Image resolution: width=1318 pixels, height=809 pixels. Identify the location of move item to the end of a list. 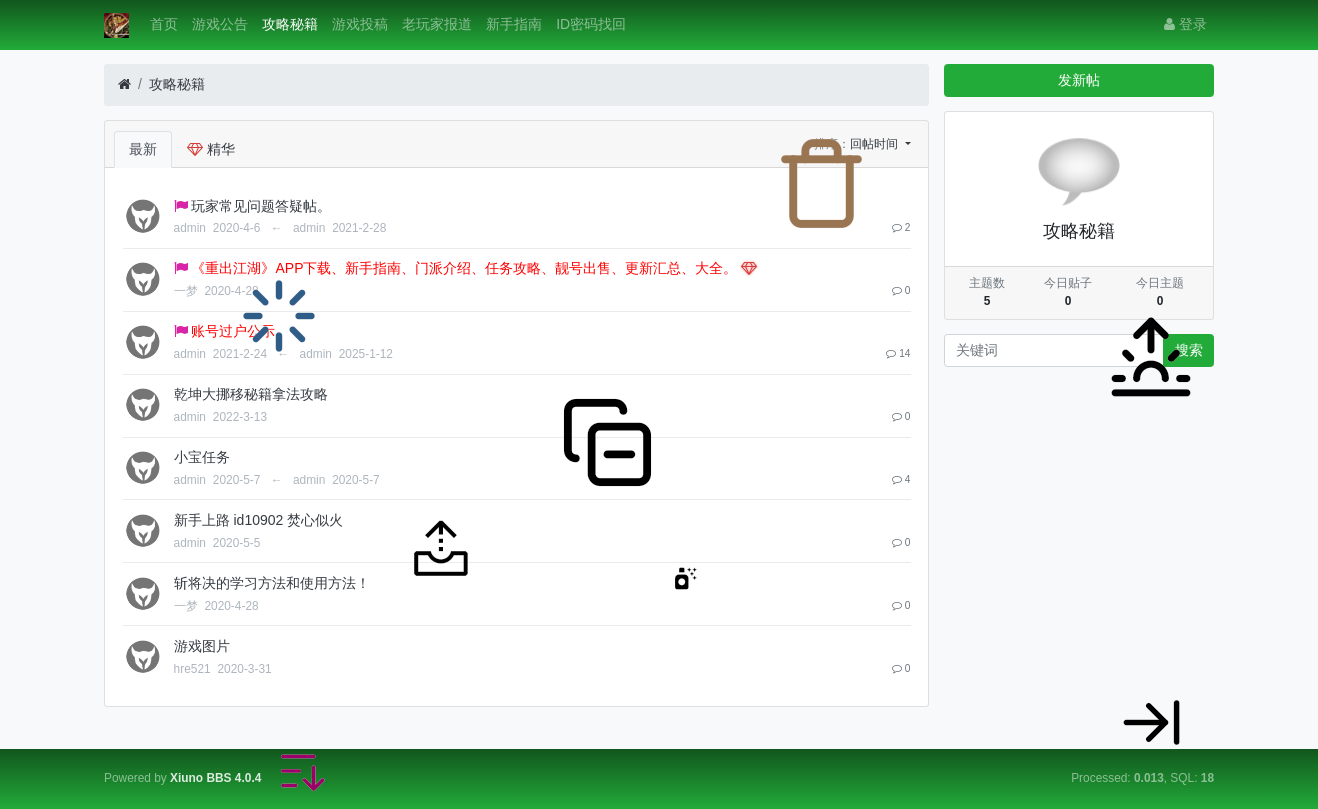
(1151, 722).